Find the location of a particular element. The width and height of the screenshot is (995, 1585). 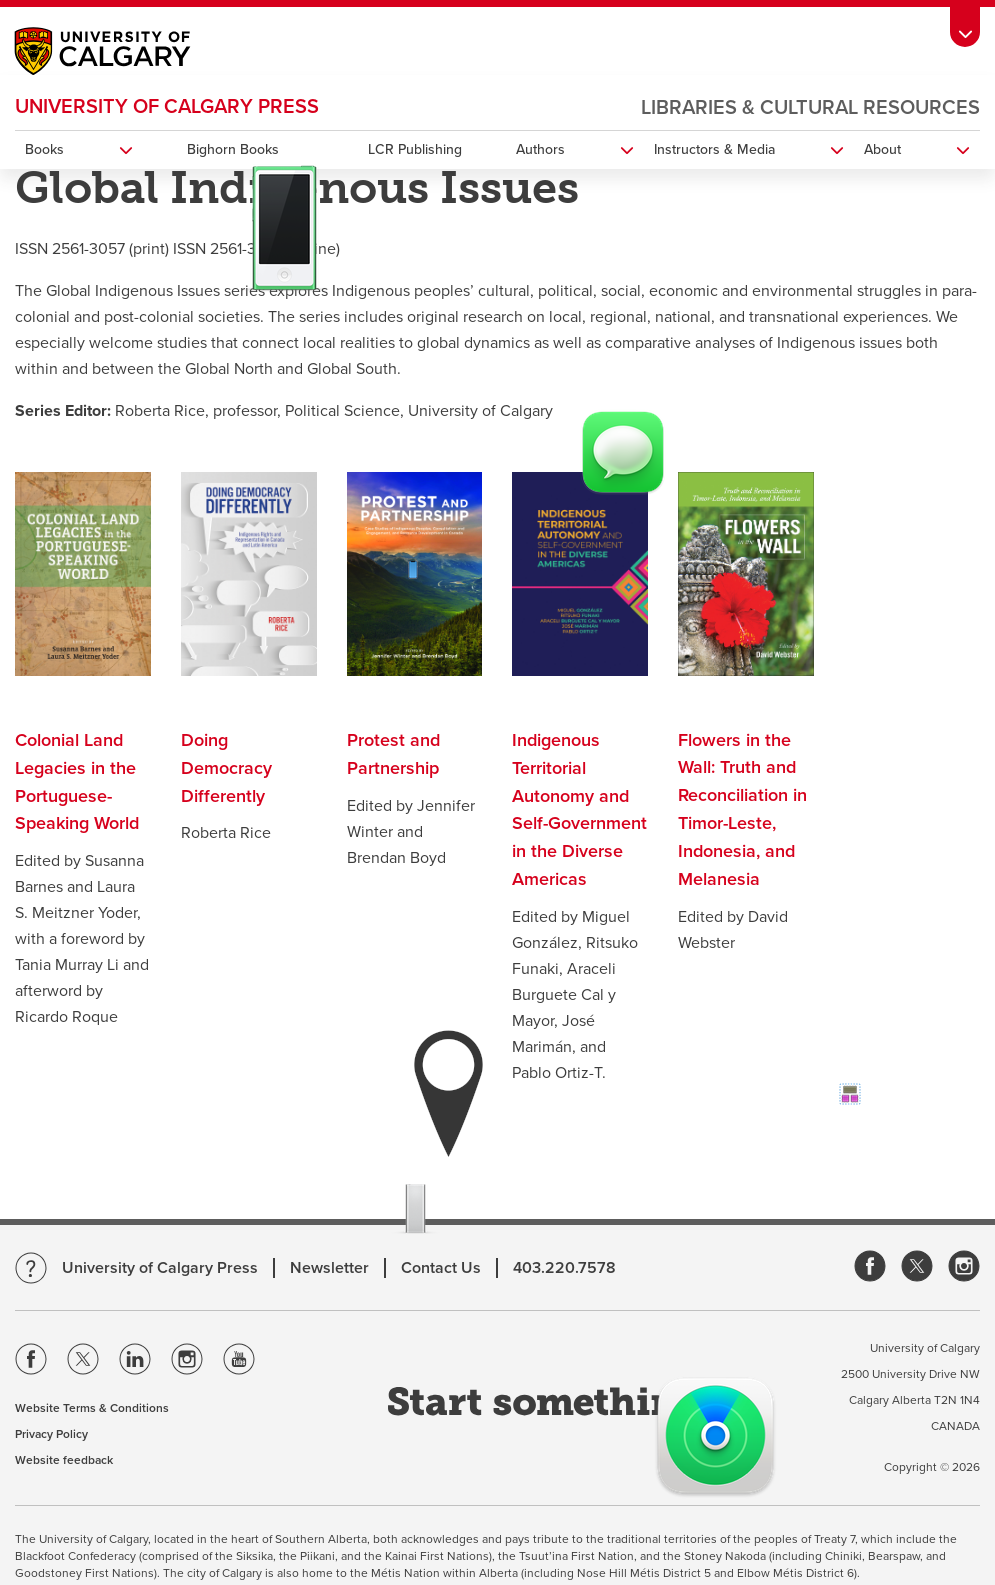

share content via messages is located at coordinates (623, 452).